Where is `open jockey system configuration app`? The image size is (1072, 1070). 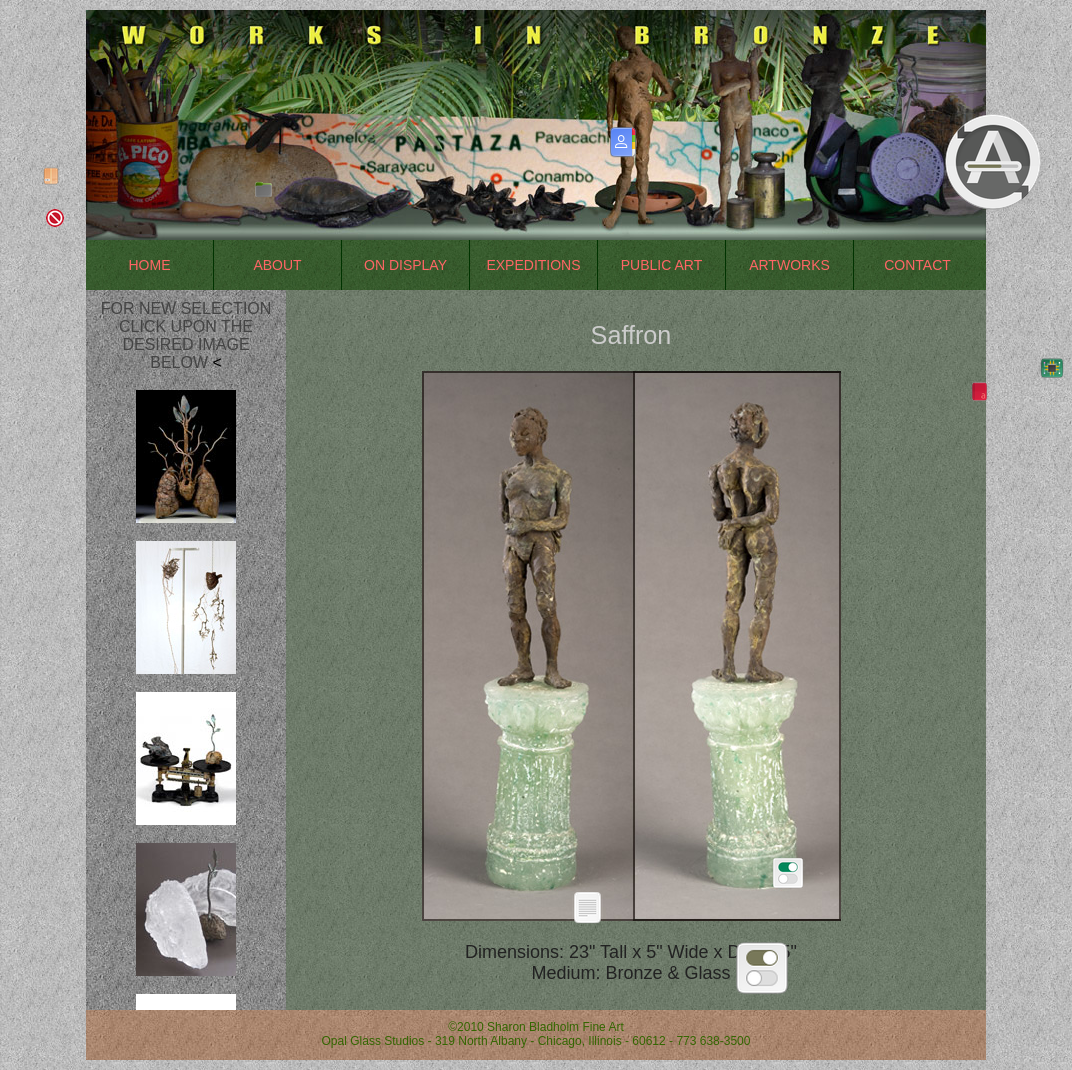
open jockey system configuration app is located at coordinates (1052, 368).